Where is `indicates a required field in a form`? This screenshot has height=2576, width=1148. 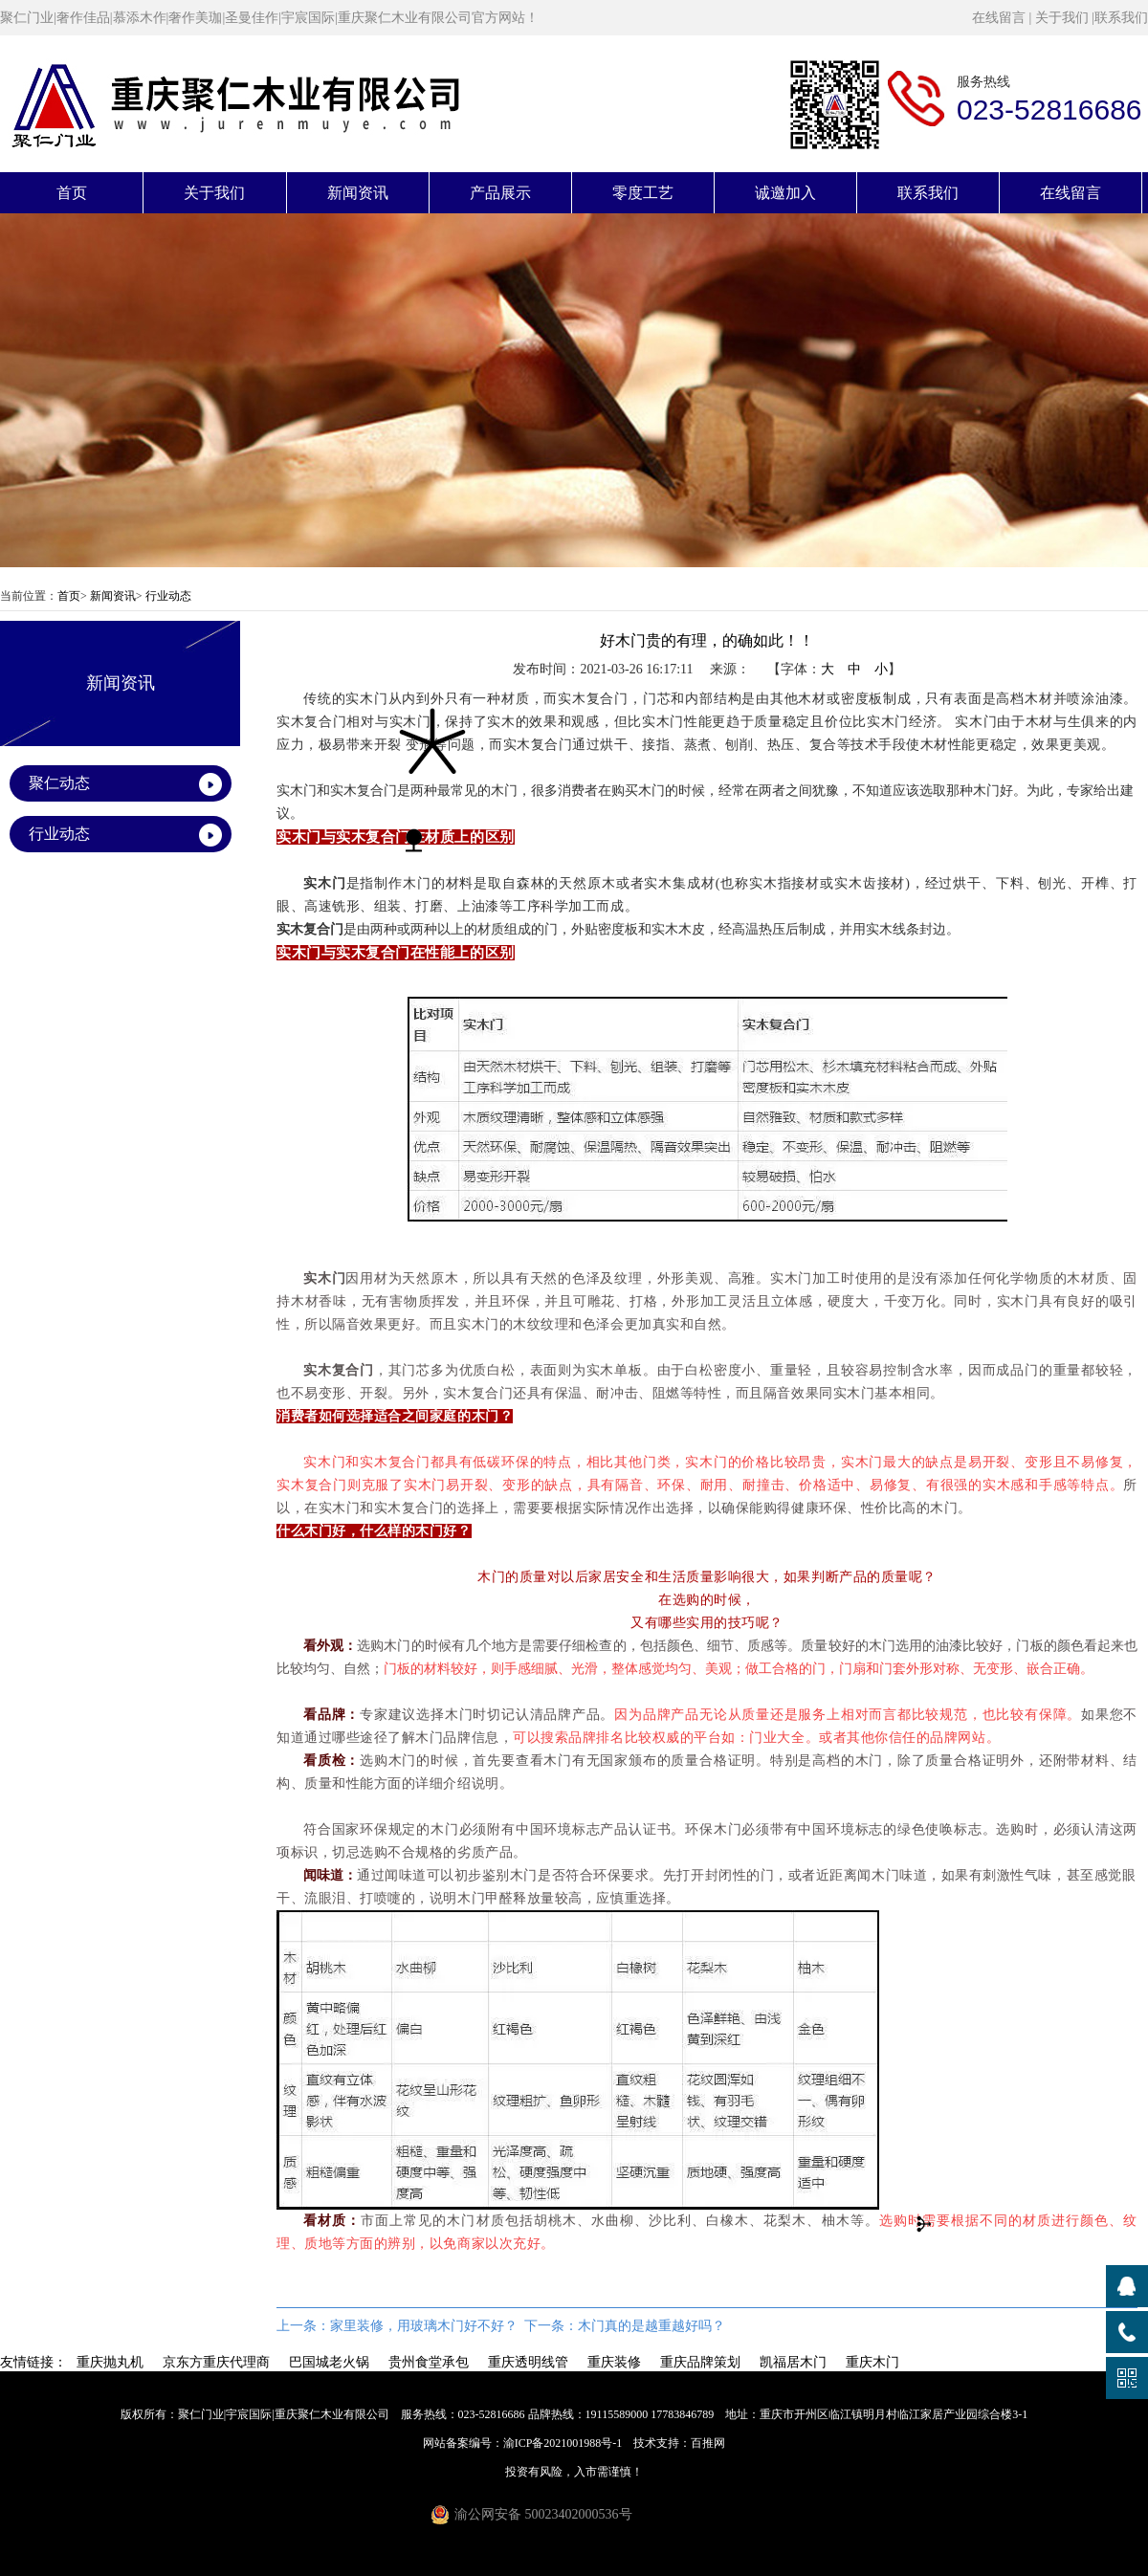 indicates a required field in a form is located at coordinates (432, 744).